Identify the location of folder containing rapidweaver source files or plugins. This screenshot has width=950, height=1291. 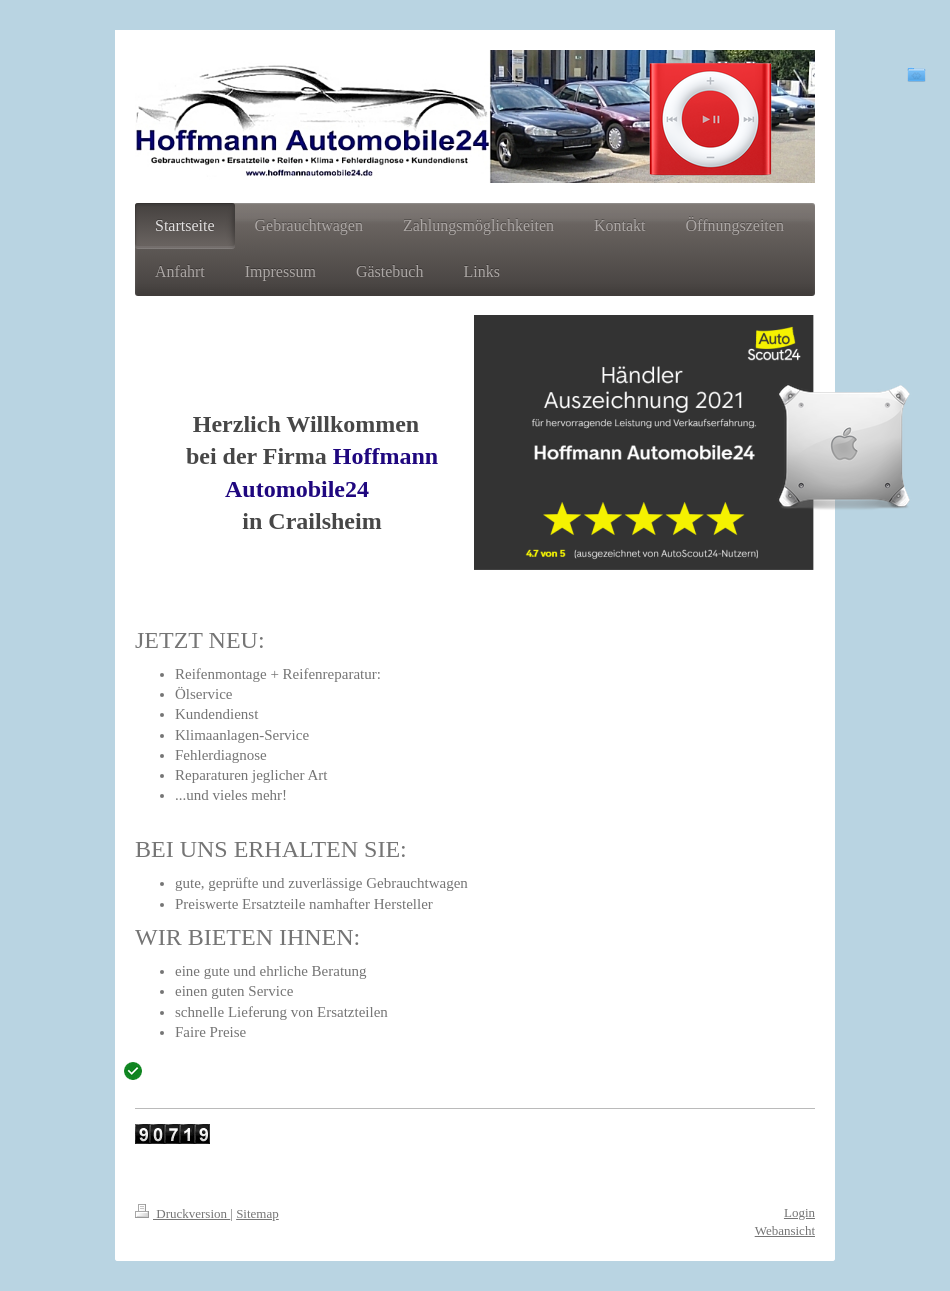
(916, 74).